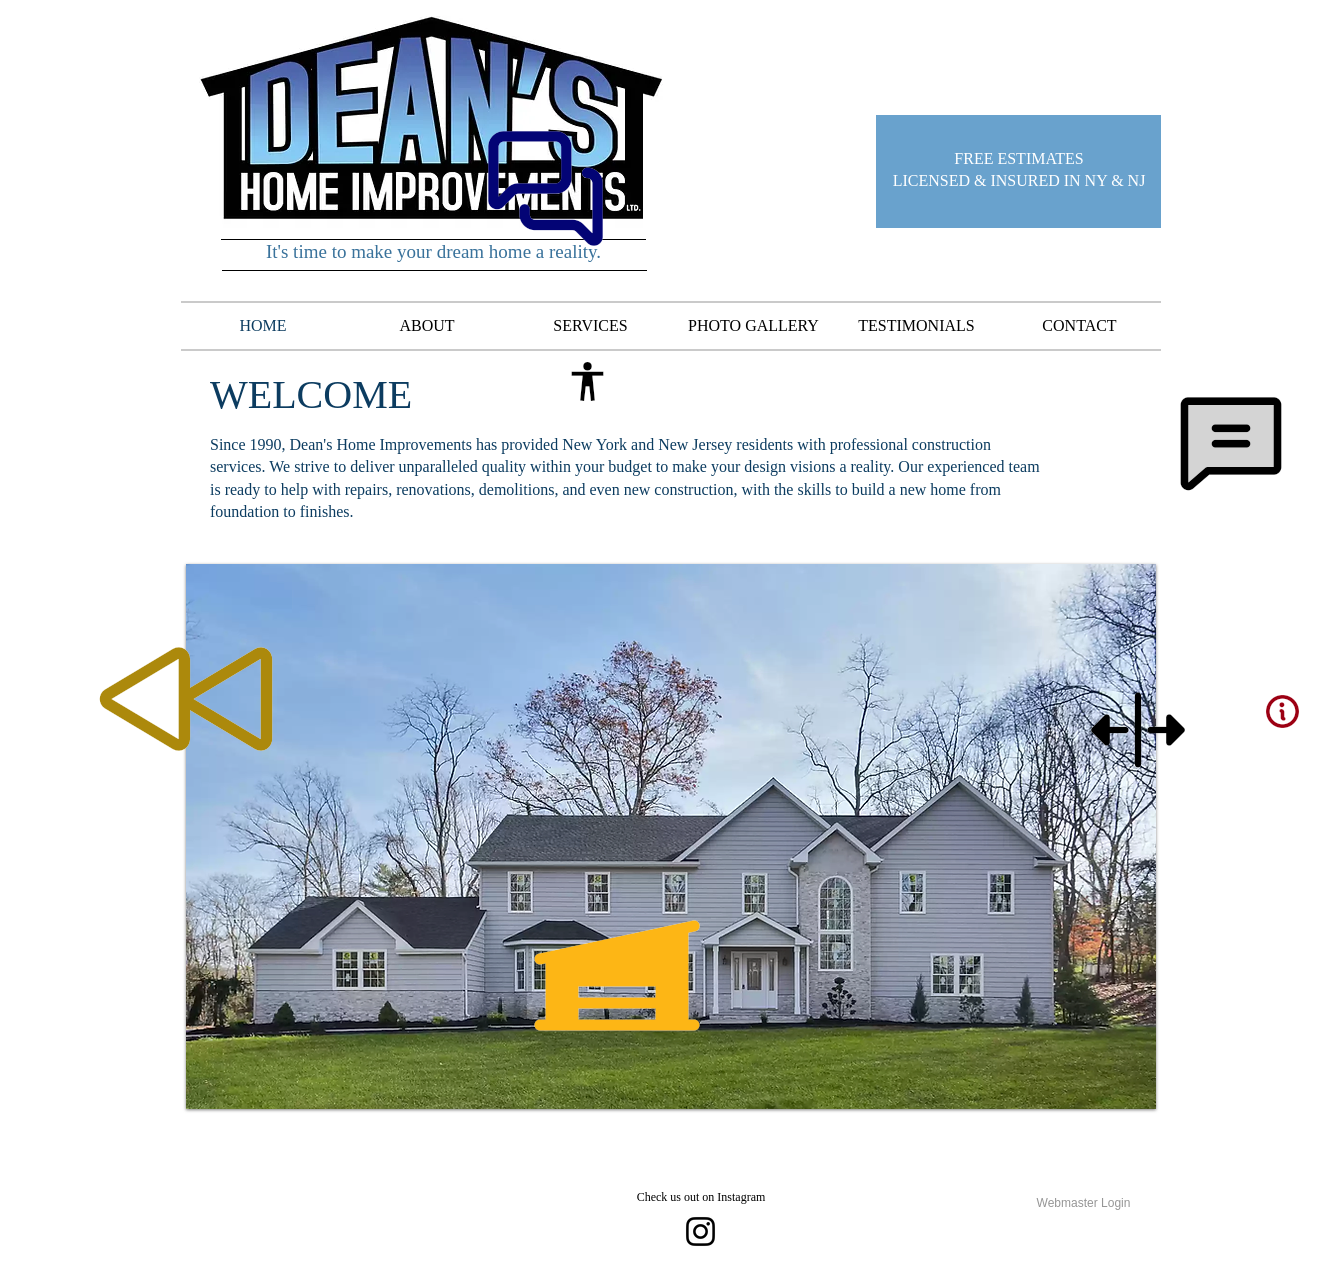 This screenshot has height=1268, width=1342. I want to click on access warehouse or storage inventory, so click(617, 981).